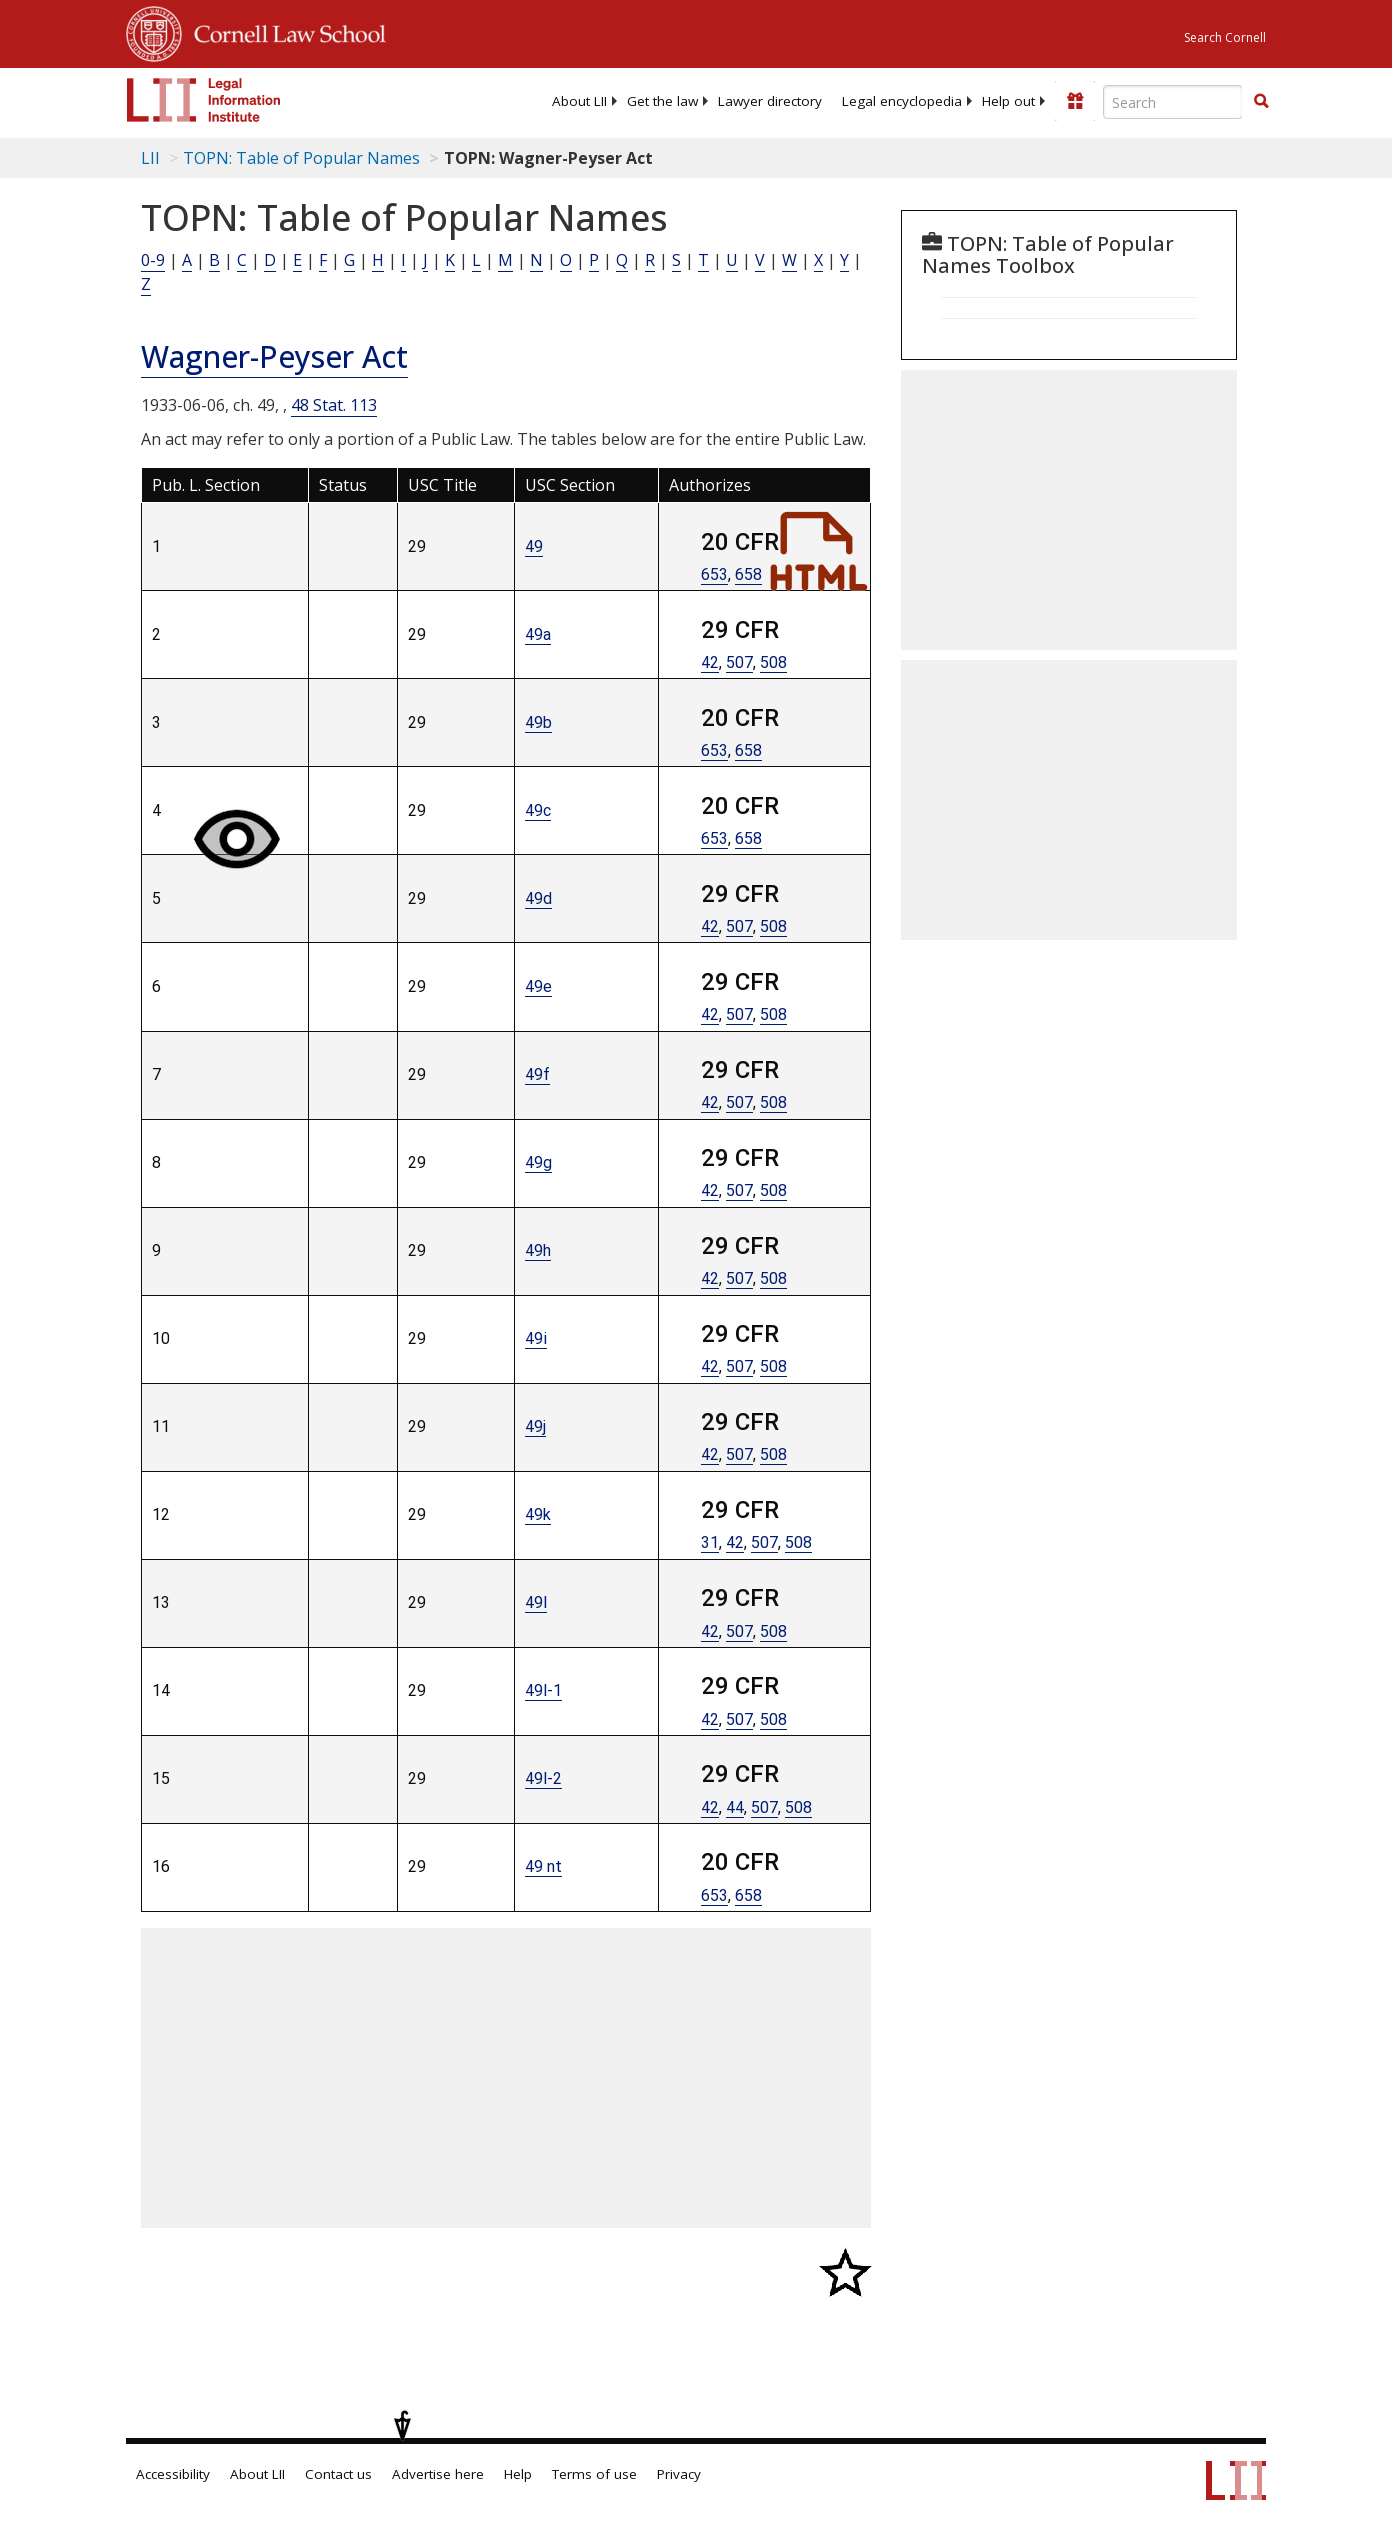 This screenshot has height=2536, width=1392. I want to click on open an HTML file, so click(816, 554).